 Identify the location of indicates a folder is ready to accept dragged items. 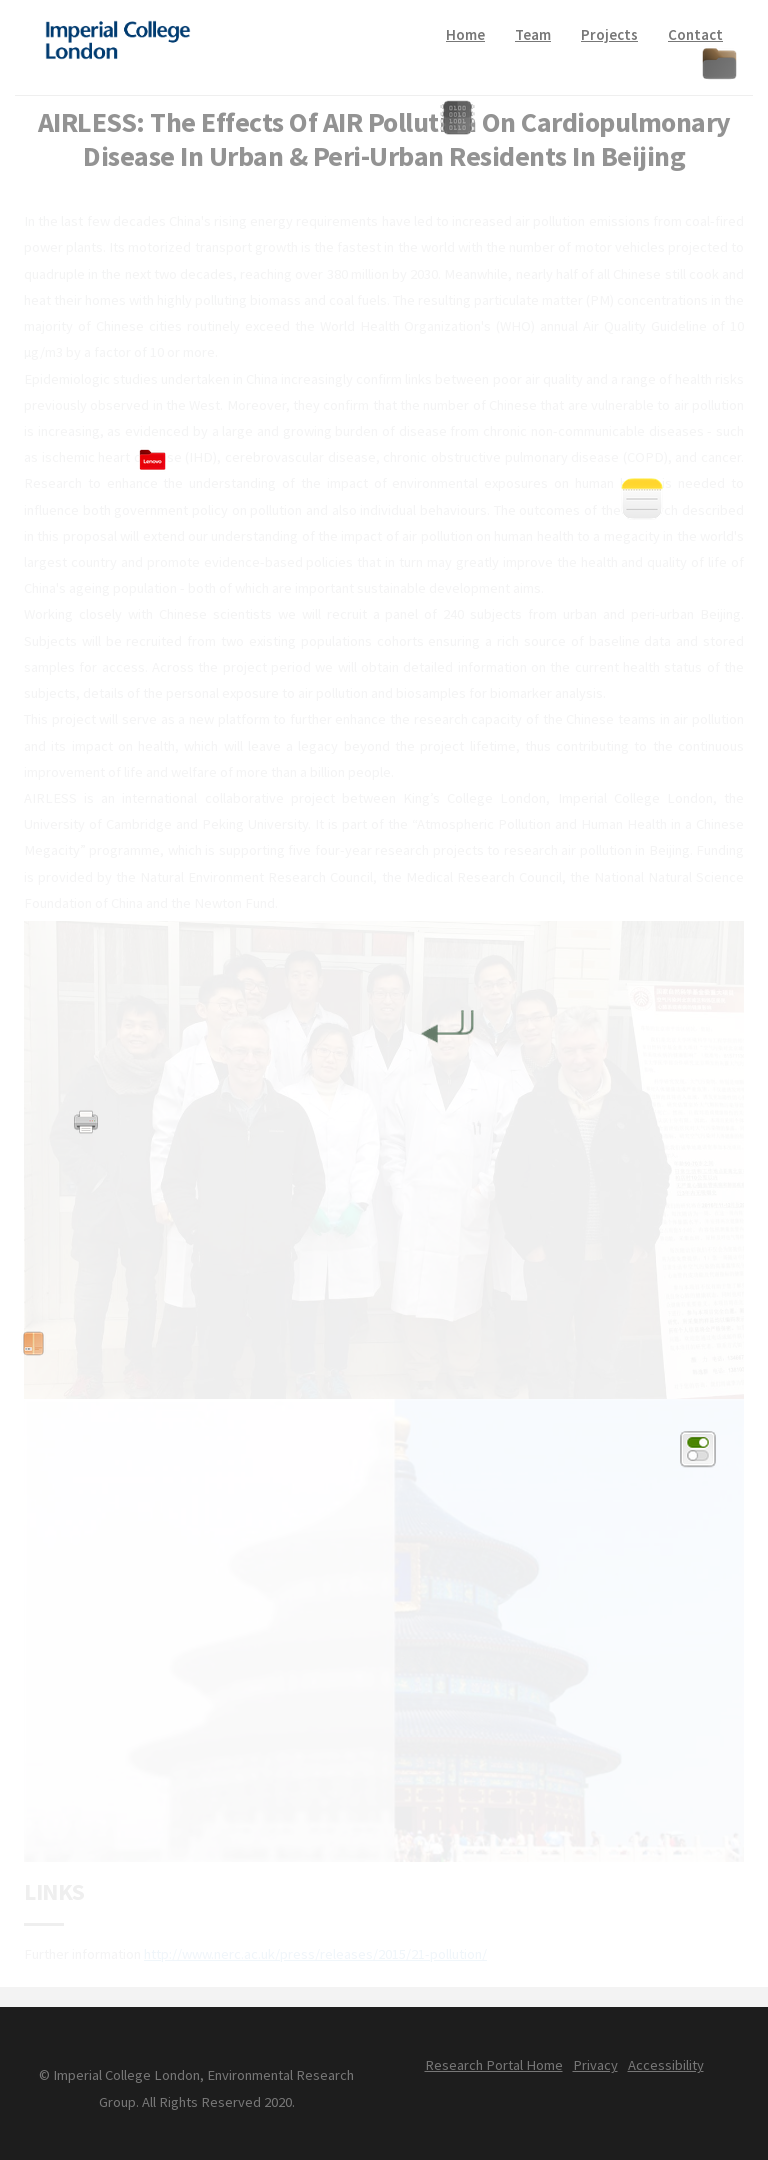
(719, 63).